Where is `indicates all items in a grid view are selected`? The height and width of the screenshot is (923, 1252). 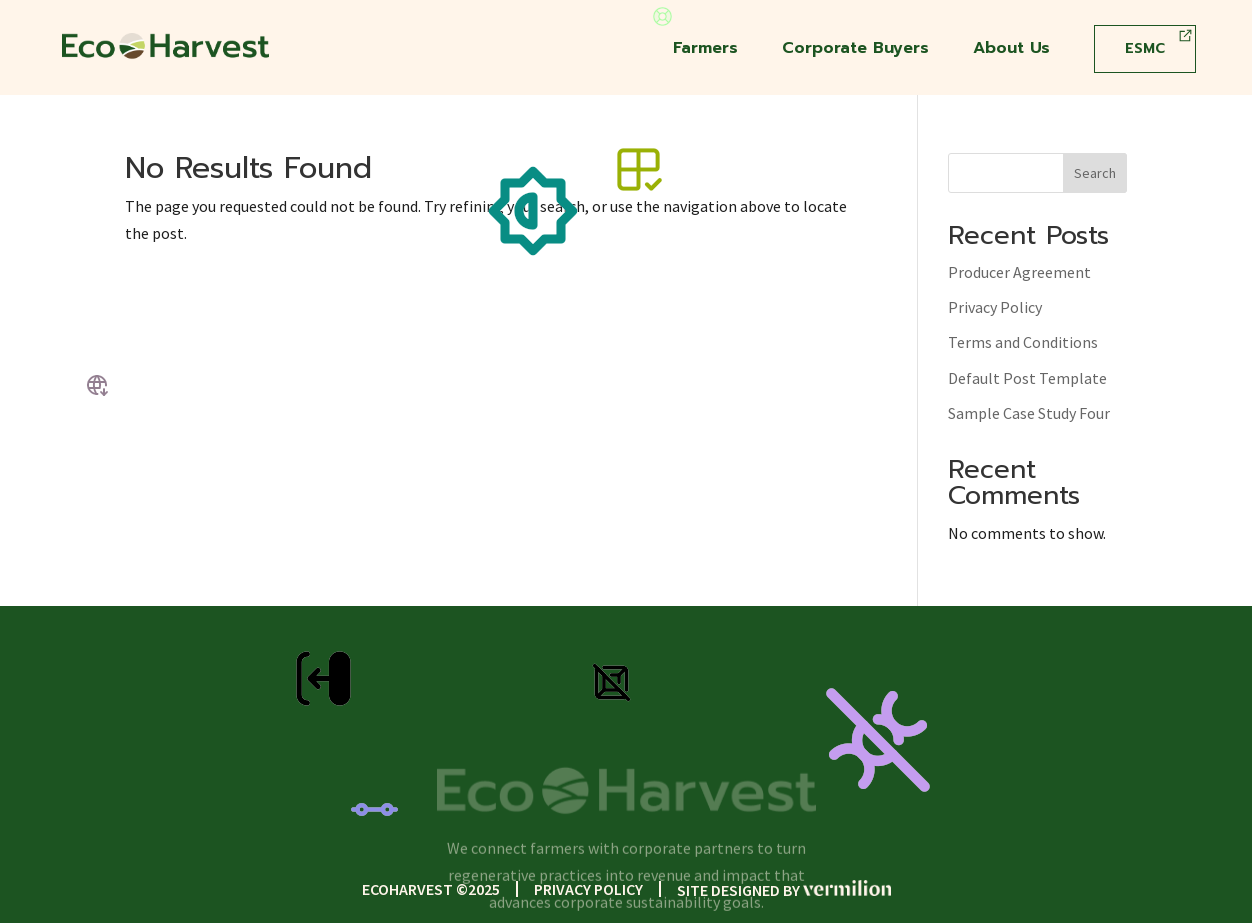 indicates all items in a grid view are selected is located at coordinates (638, 169).